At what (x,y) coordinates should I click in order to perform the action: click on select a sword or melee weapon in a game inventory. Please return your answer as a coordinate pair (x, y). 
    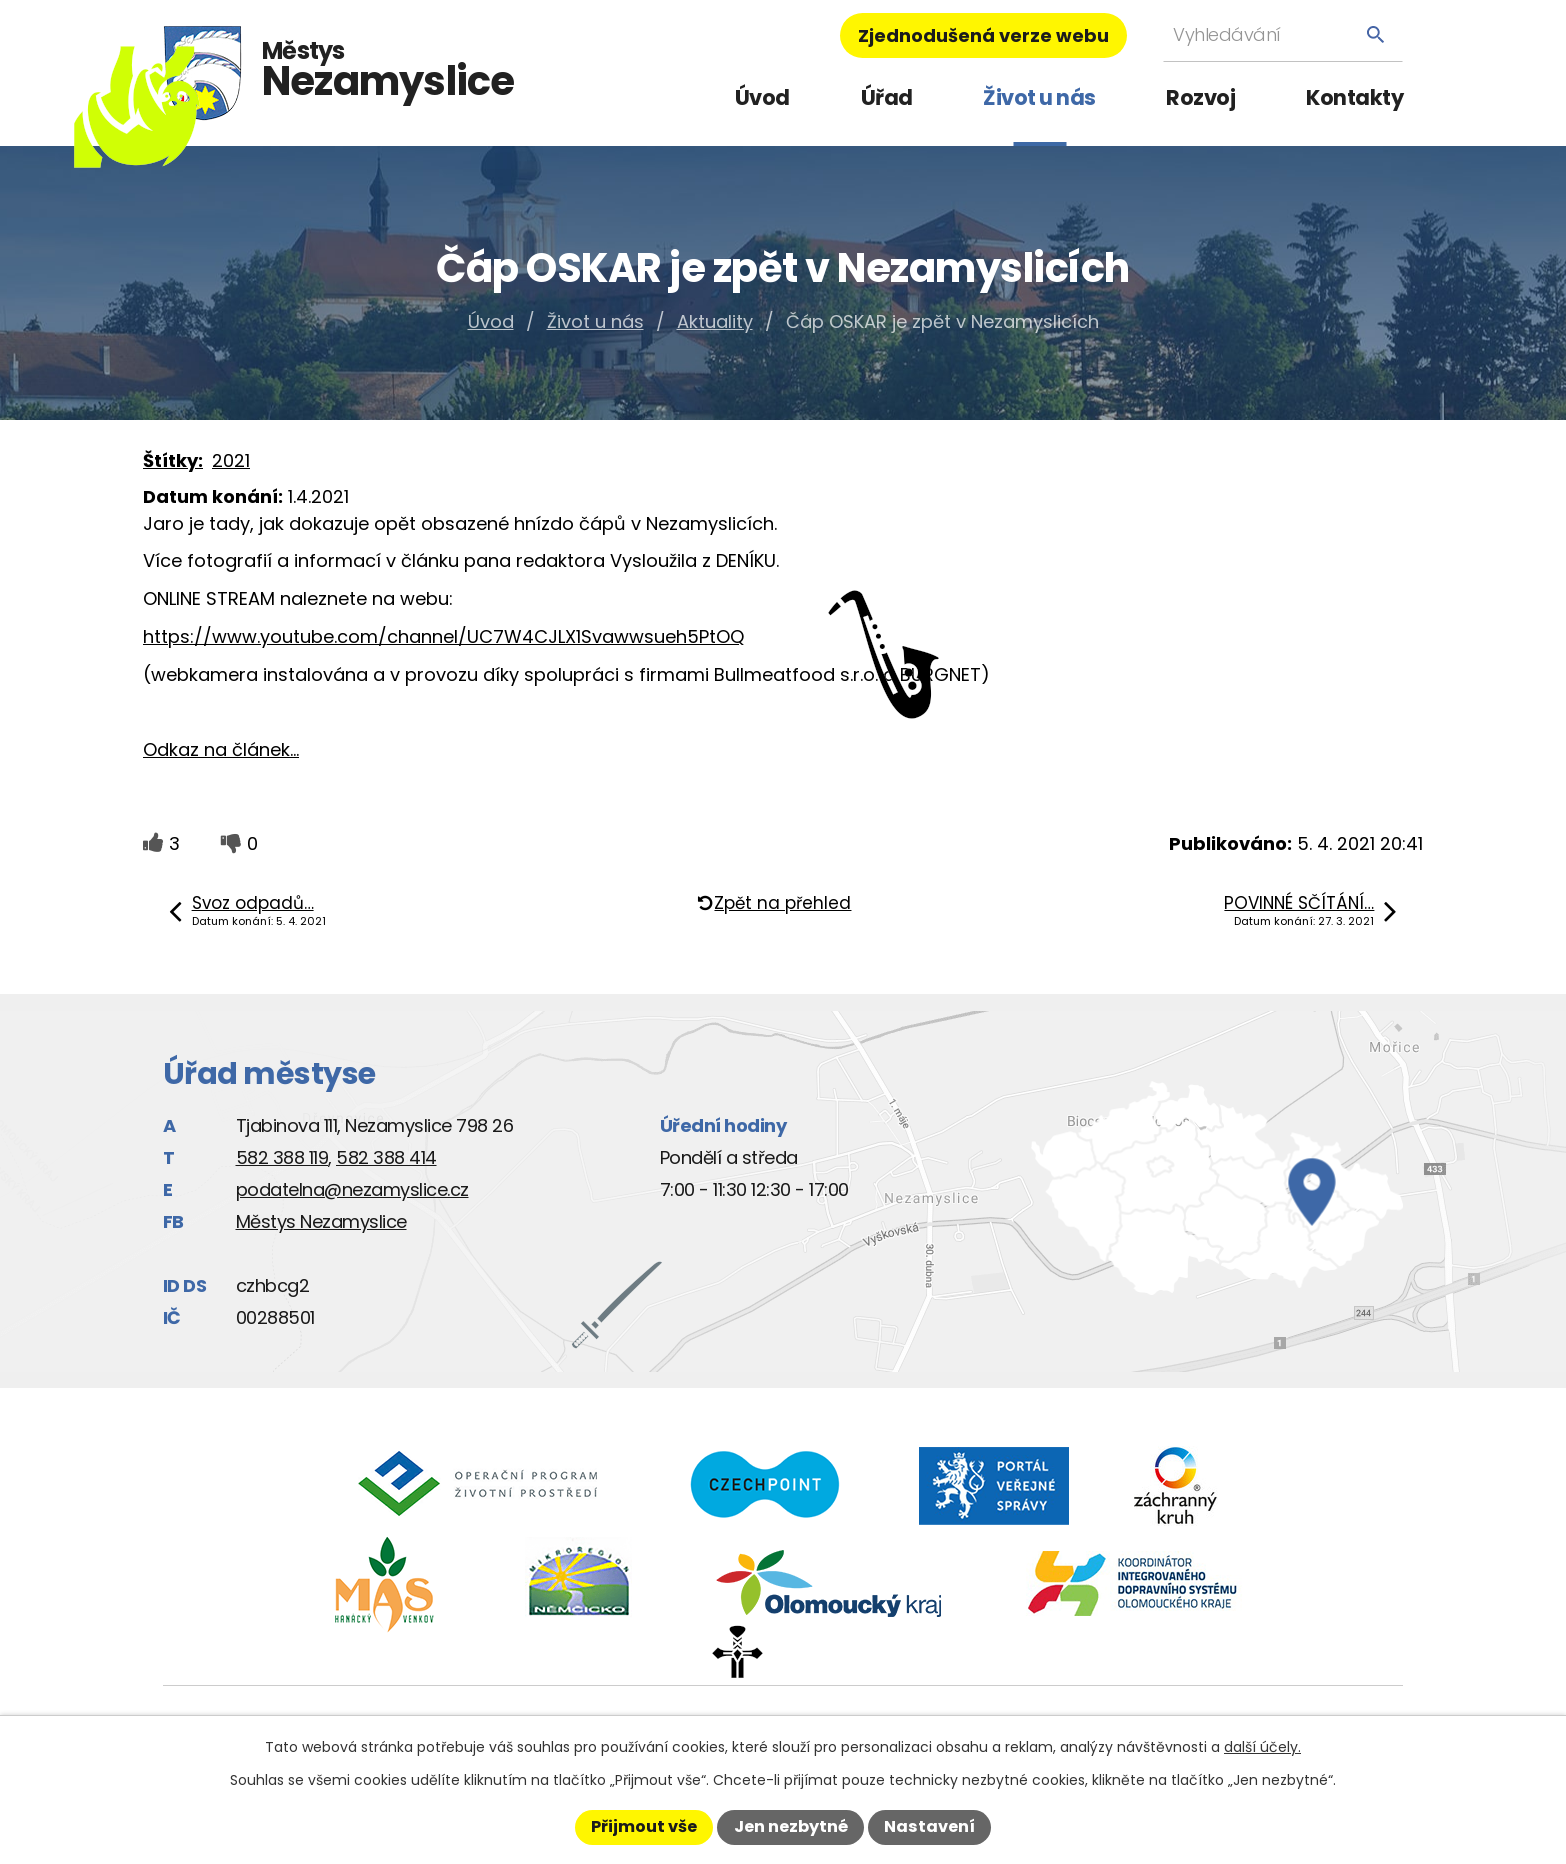
    Looking at the image, I should click on (737, 1651).